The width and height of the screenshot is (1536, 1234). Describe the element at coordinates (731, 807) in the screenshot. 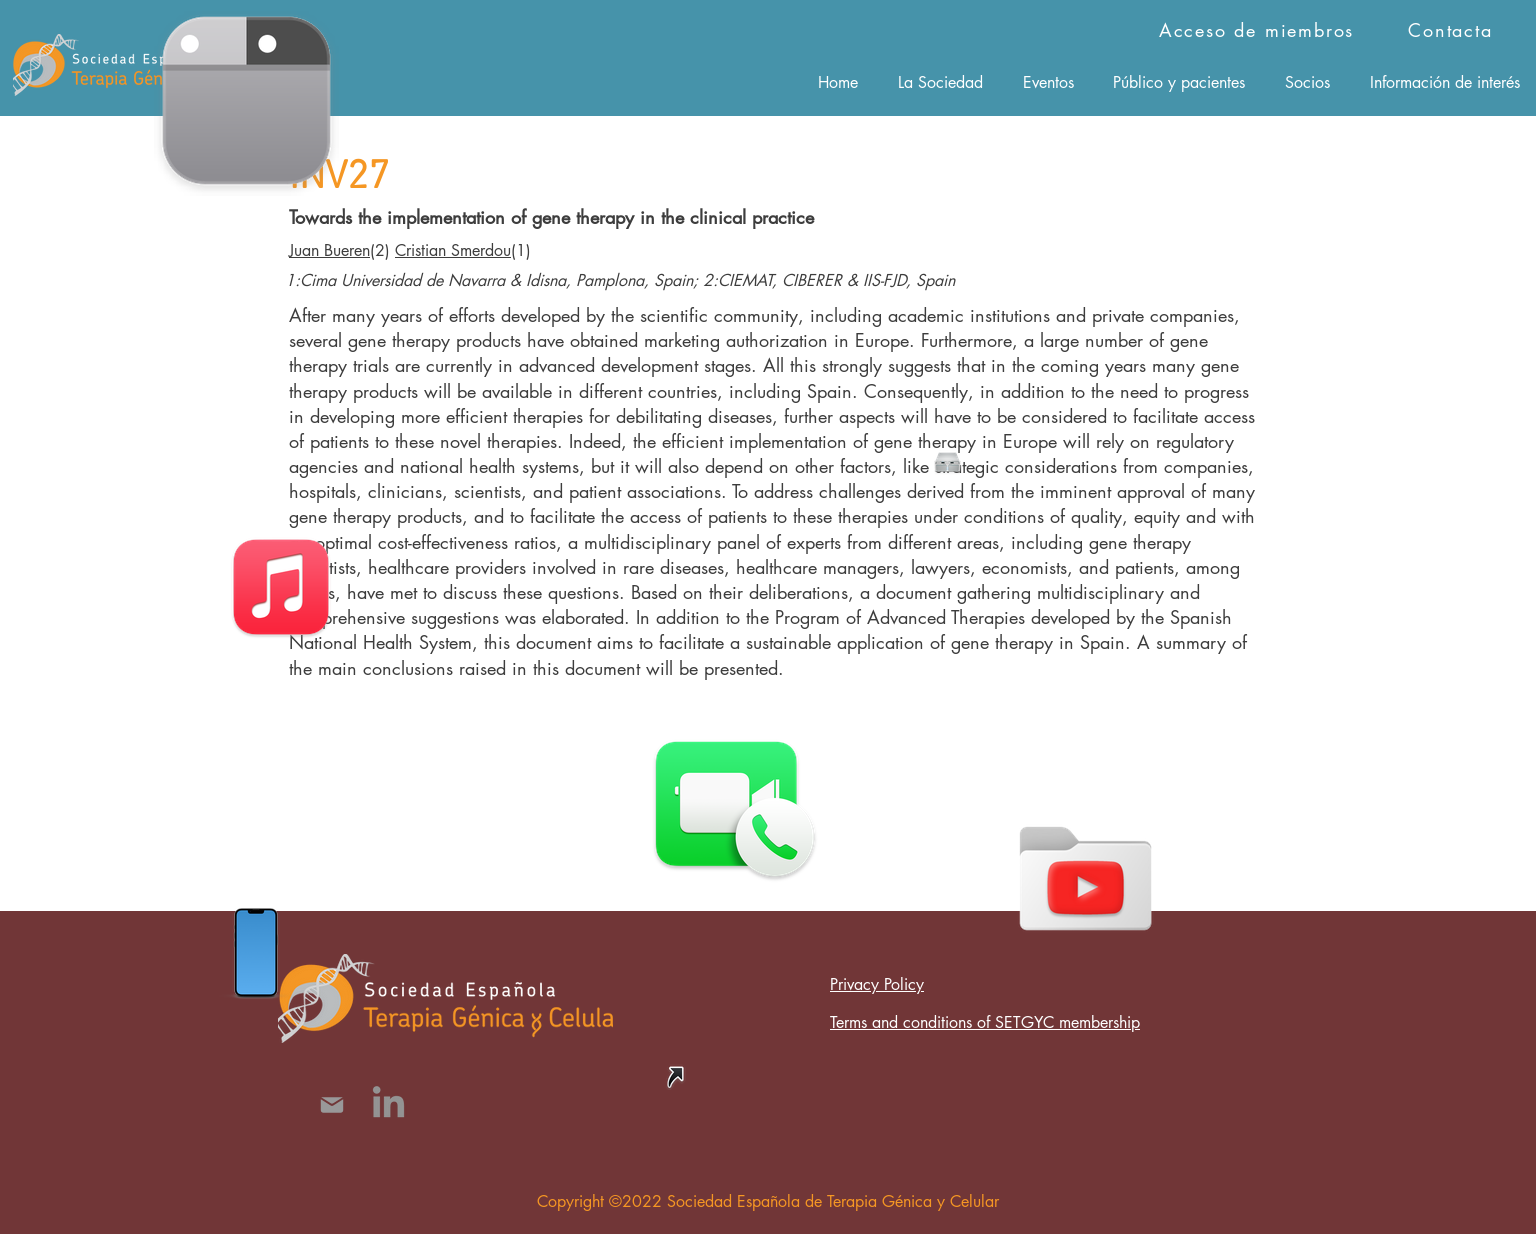

I see `open FaceTime to start a video or audio call` at that location.